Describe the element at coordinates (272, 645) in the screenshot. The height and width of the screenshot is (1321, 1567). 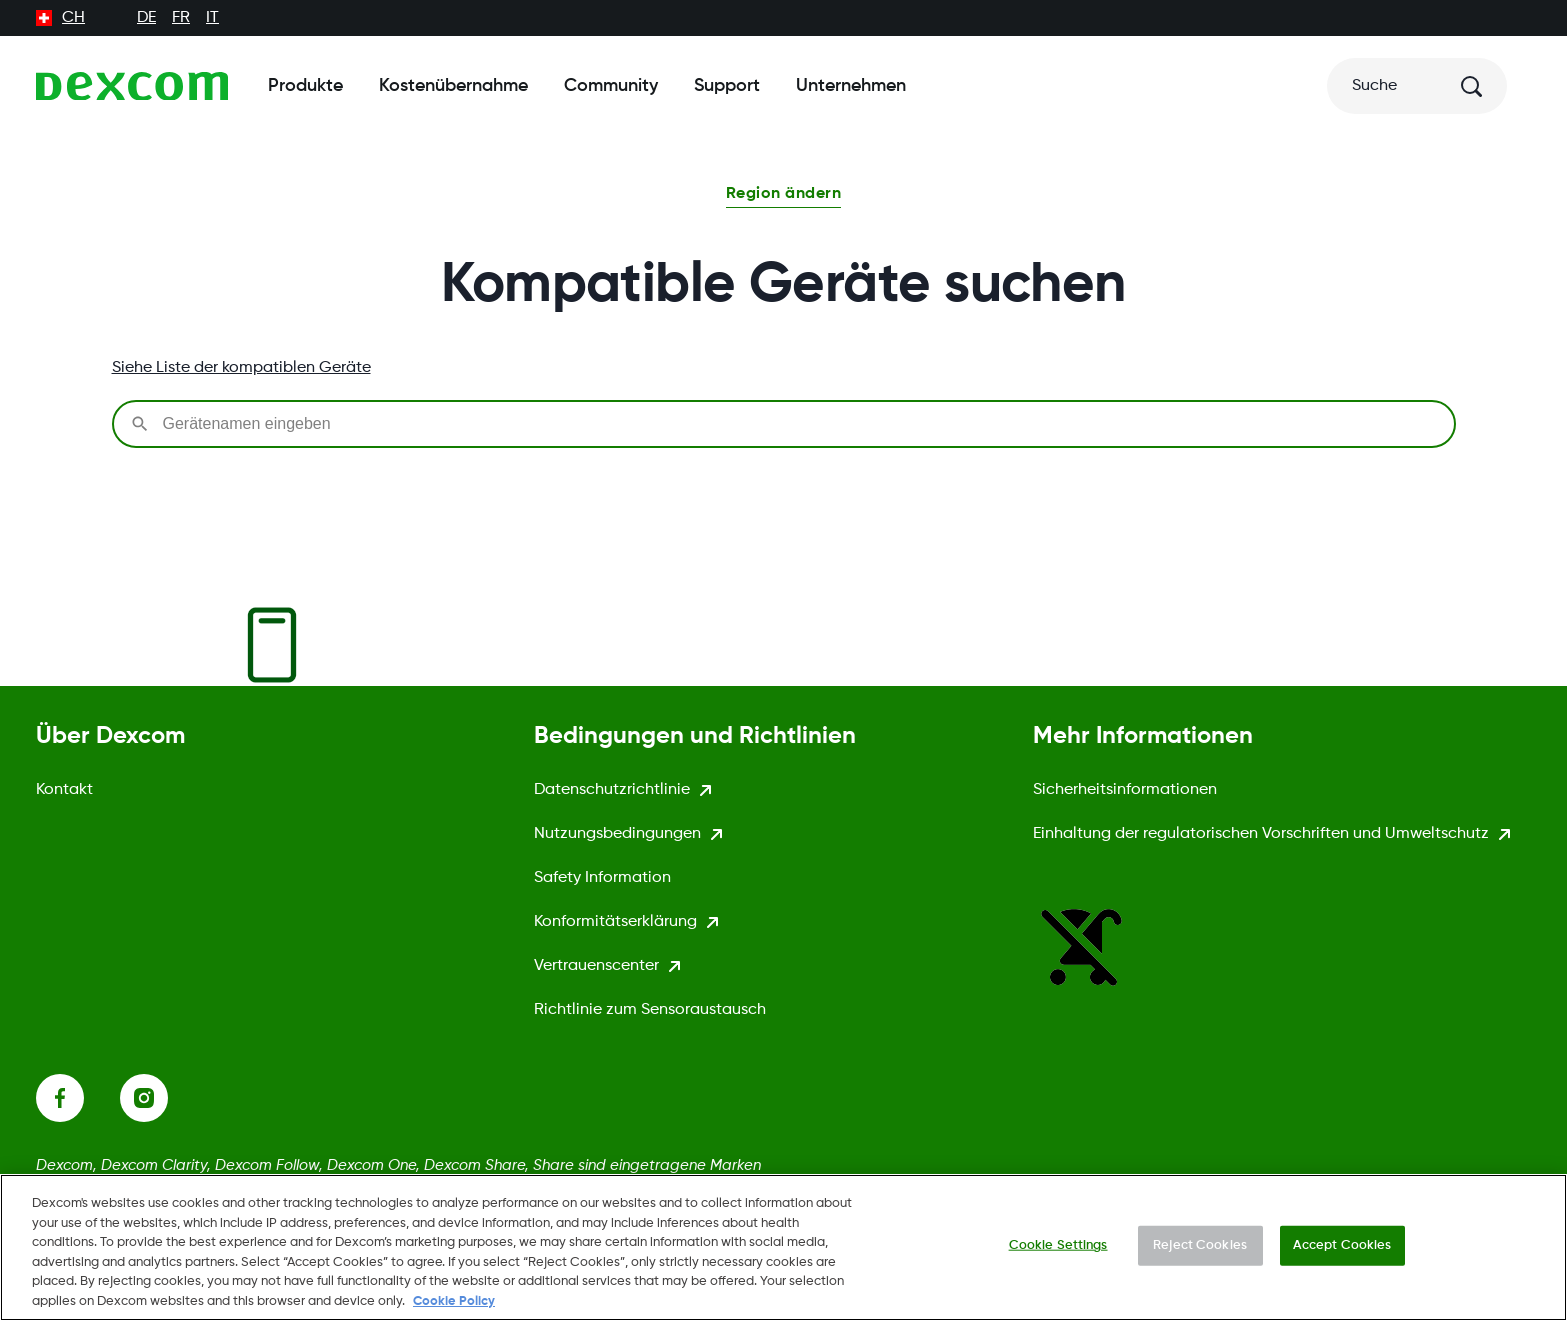
I see `access device speaker settings` at that location.